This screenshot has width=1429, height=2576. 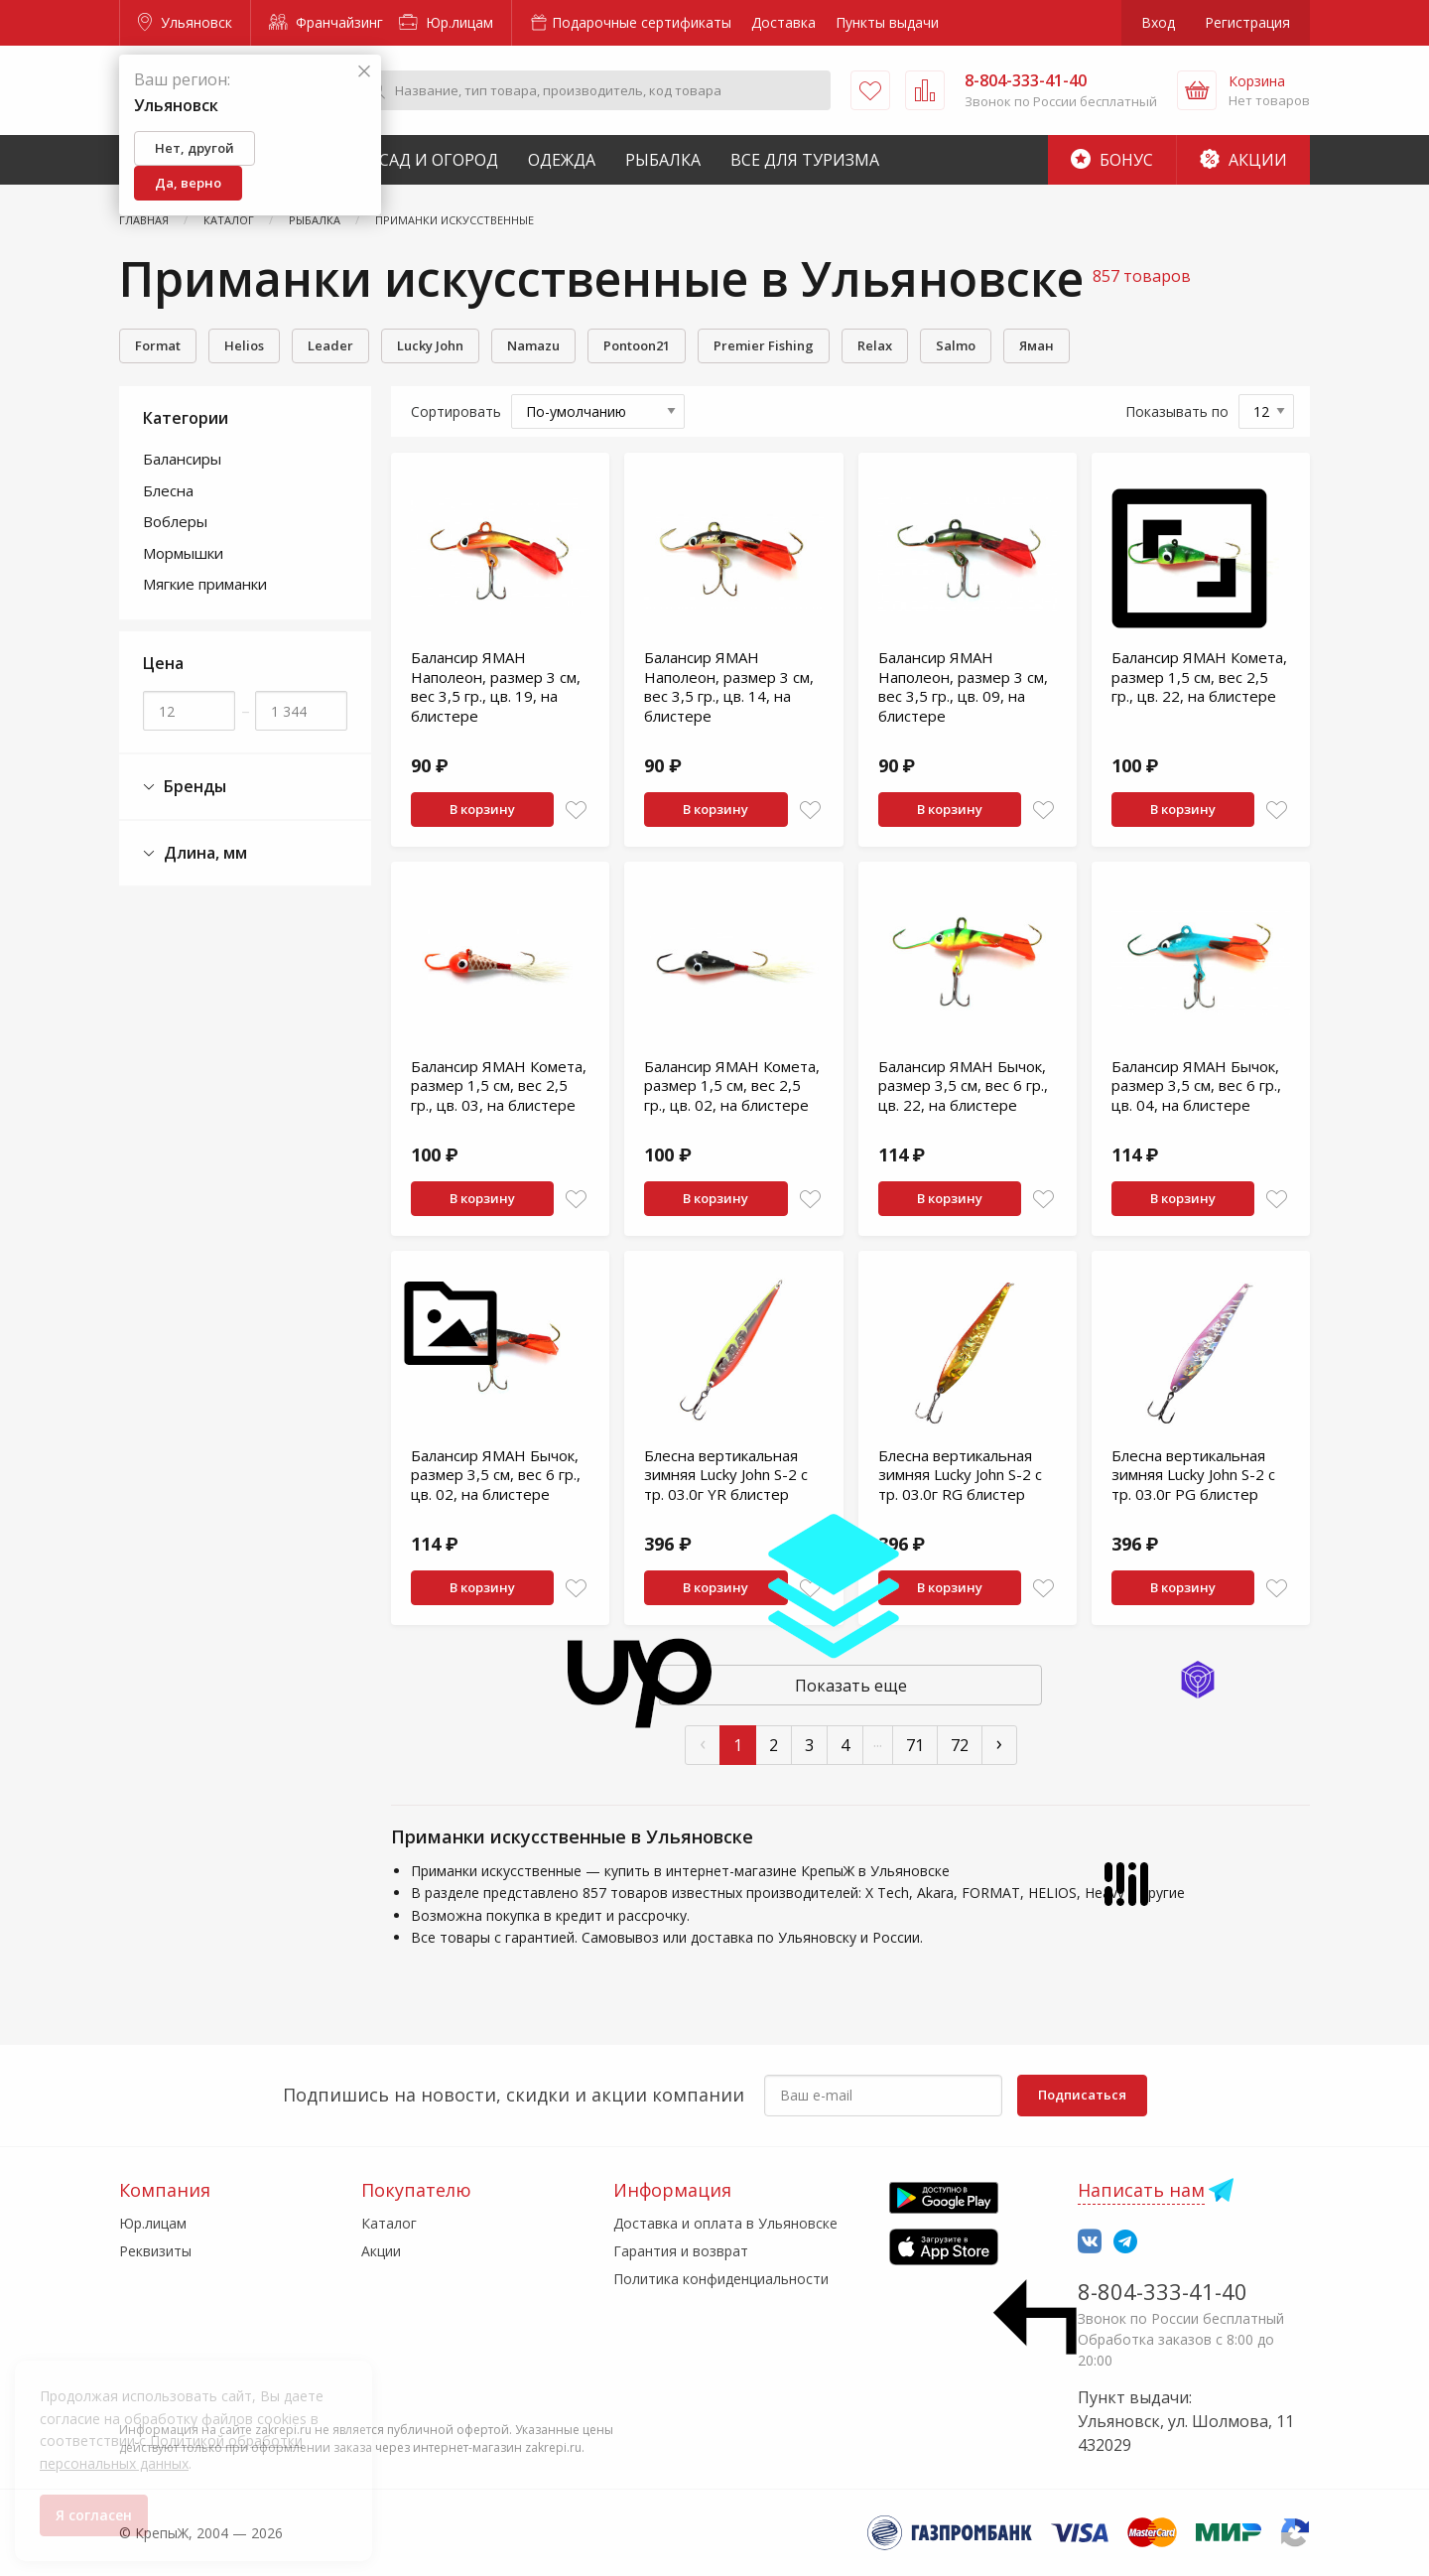 I want to click on mediapipe framework or SDK integration, so click(x=1126, y=1884).